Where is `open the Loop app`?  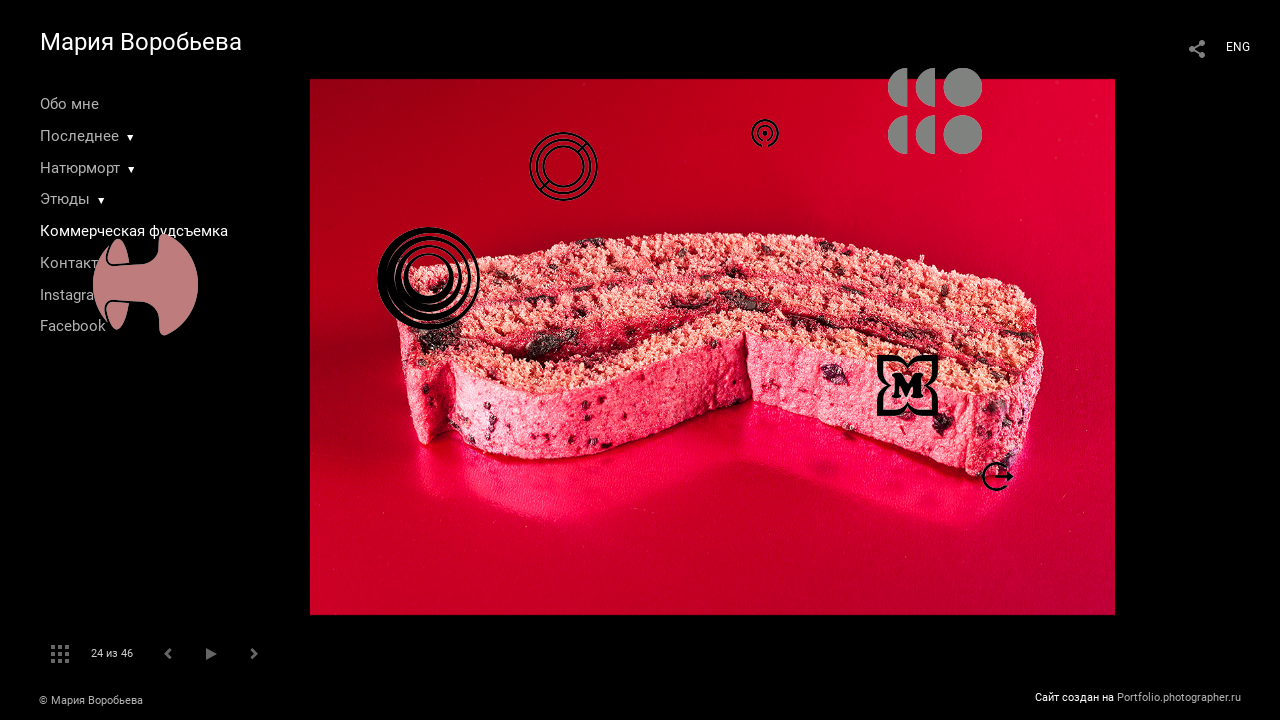 open the Loop app is located at coordinates (428, 278).